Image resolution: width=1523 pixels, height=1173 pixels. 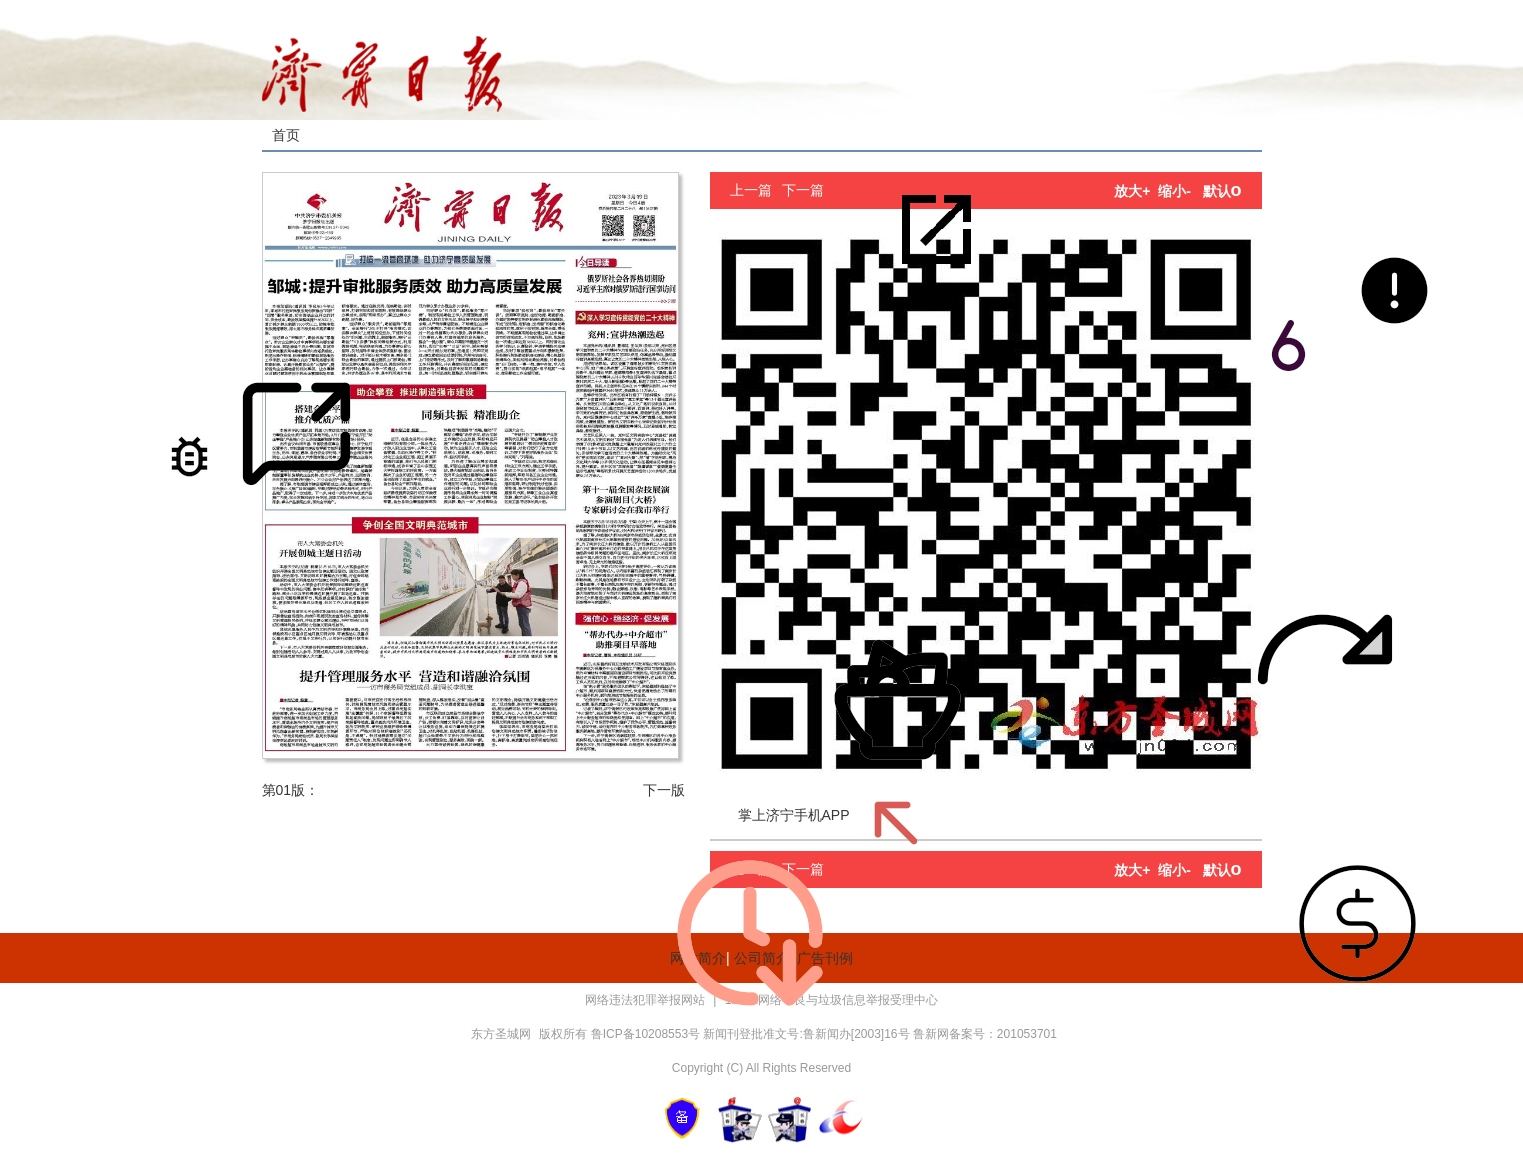 I want to click on view account balance or financial summary, so click(x=1357, y=923).